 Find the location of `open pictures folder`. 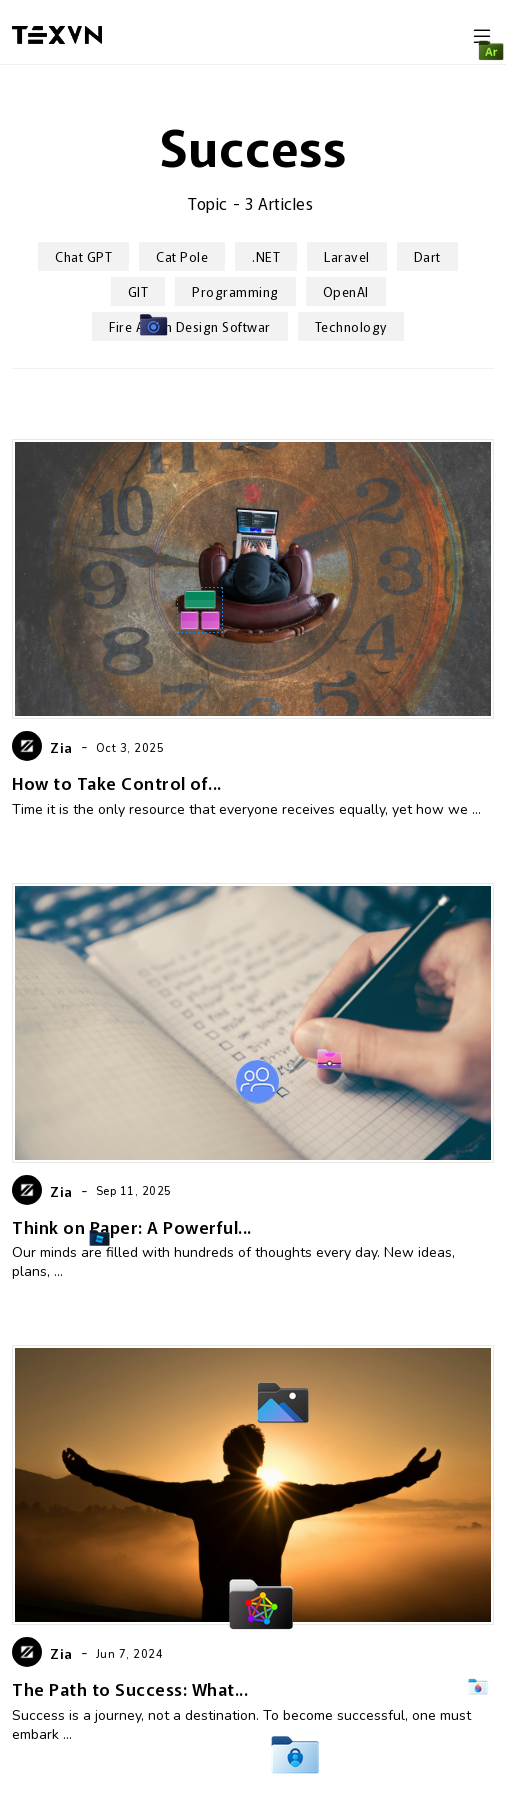

open pictures folder is located at coordinates (283, 1404).